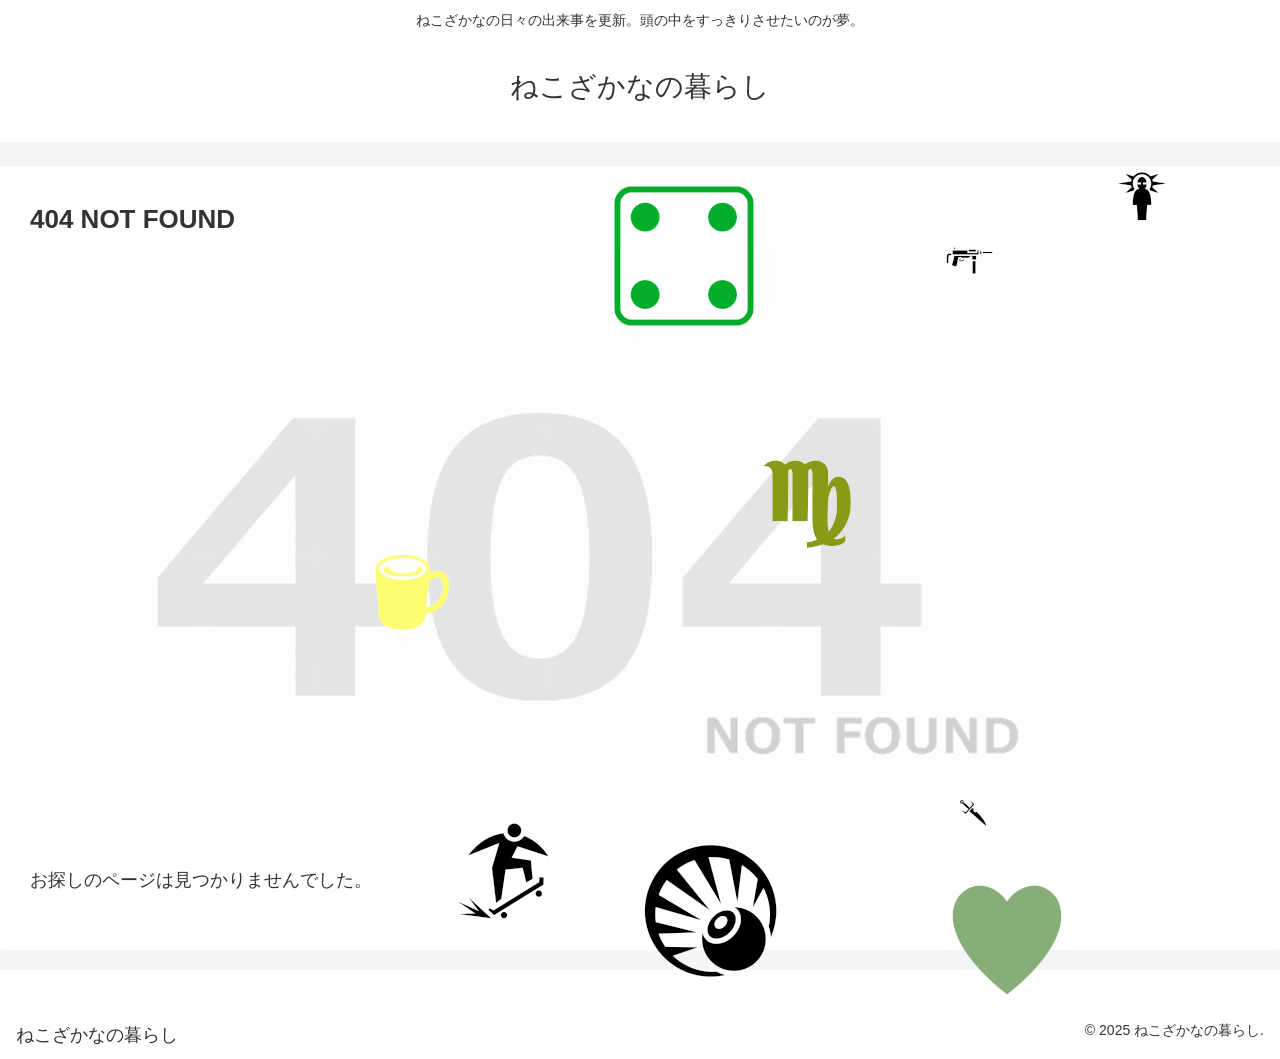  Describe the element at coordinates (807, 504) in the screenshot. I see `indicates virgo zodiac sign` at that location.